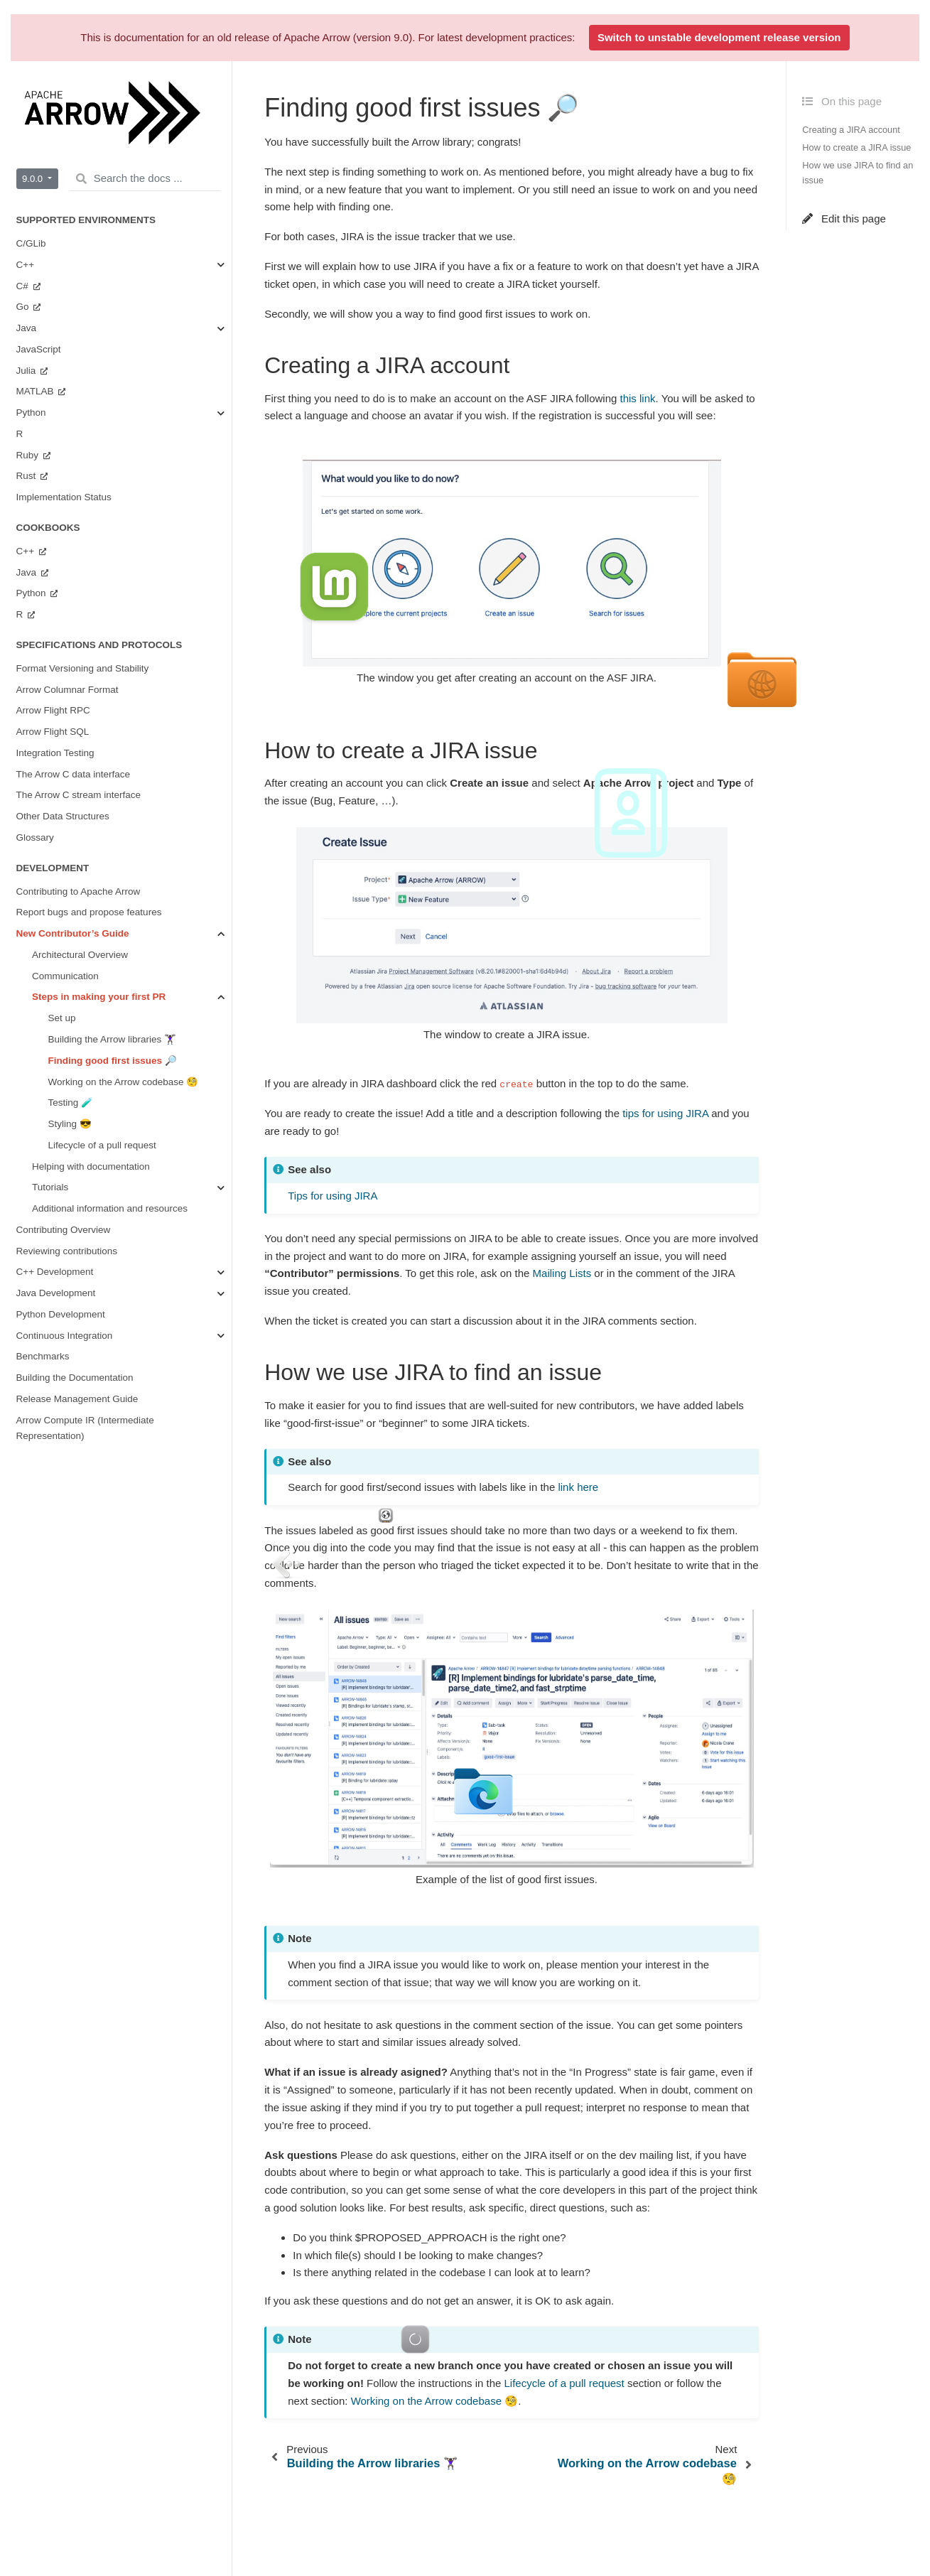 This screenshot has height=2576, width=930. I want to click on open folder containing microsoft edge files, so click(483, 1793).